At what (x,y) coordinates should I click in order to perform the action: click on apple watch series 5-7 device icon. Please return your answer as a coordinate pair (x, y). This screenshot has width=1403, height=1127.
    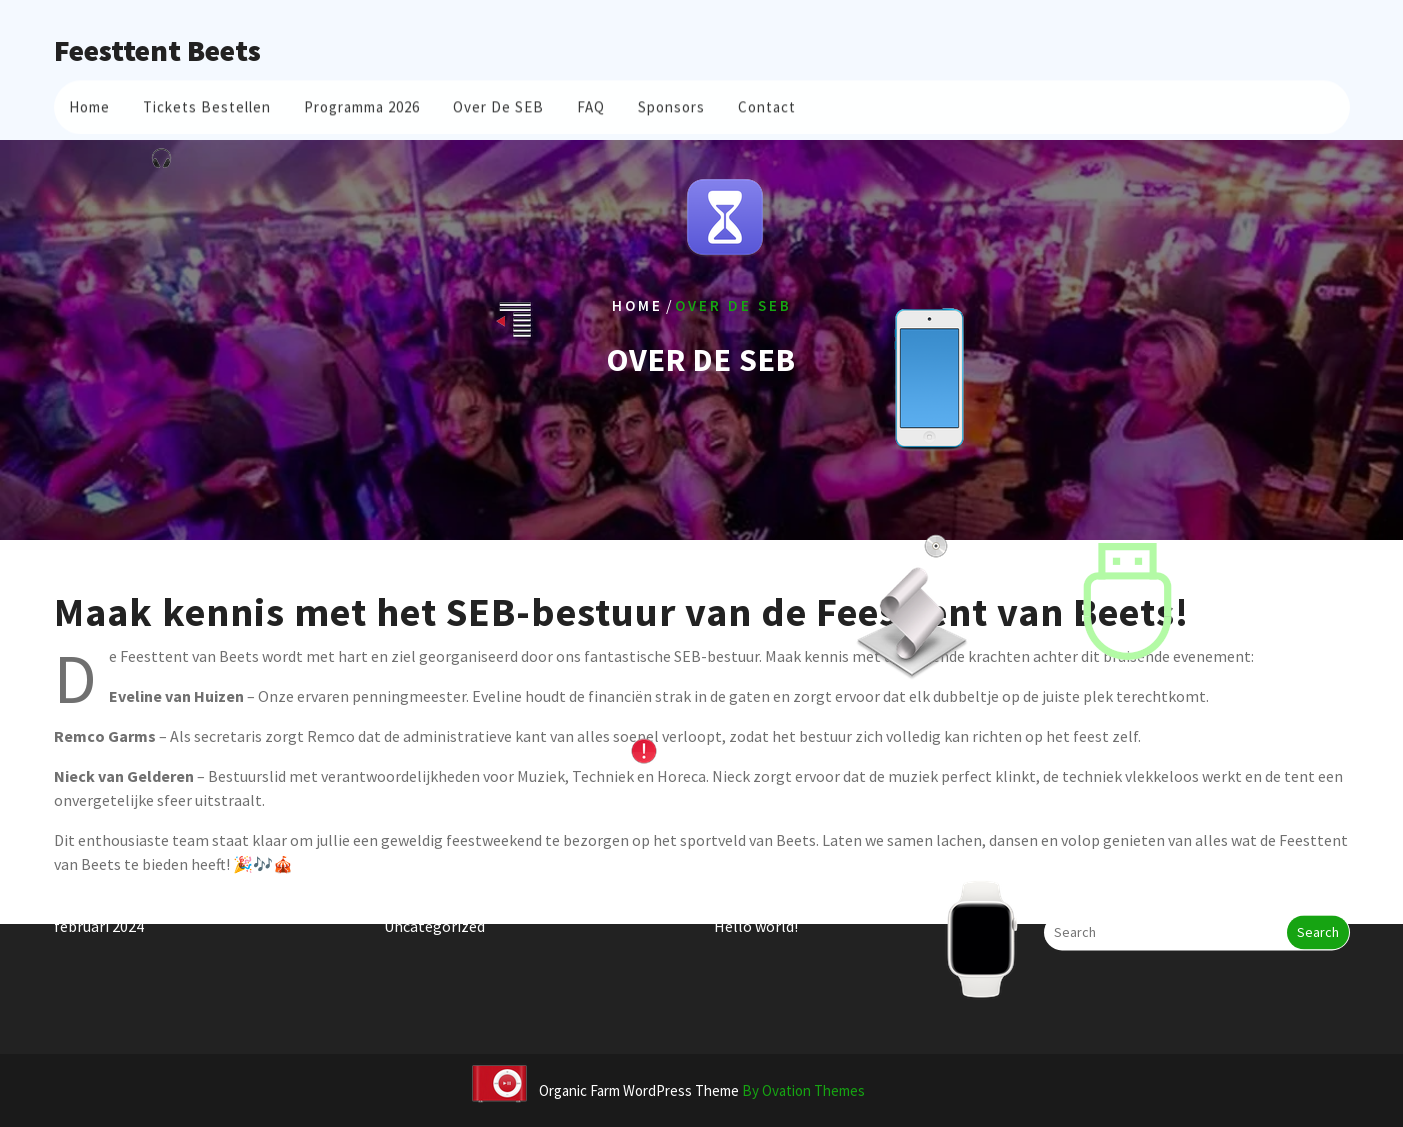
    Looking at the image, I should click on (981, 939).